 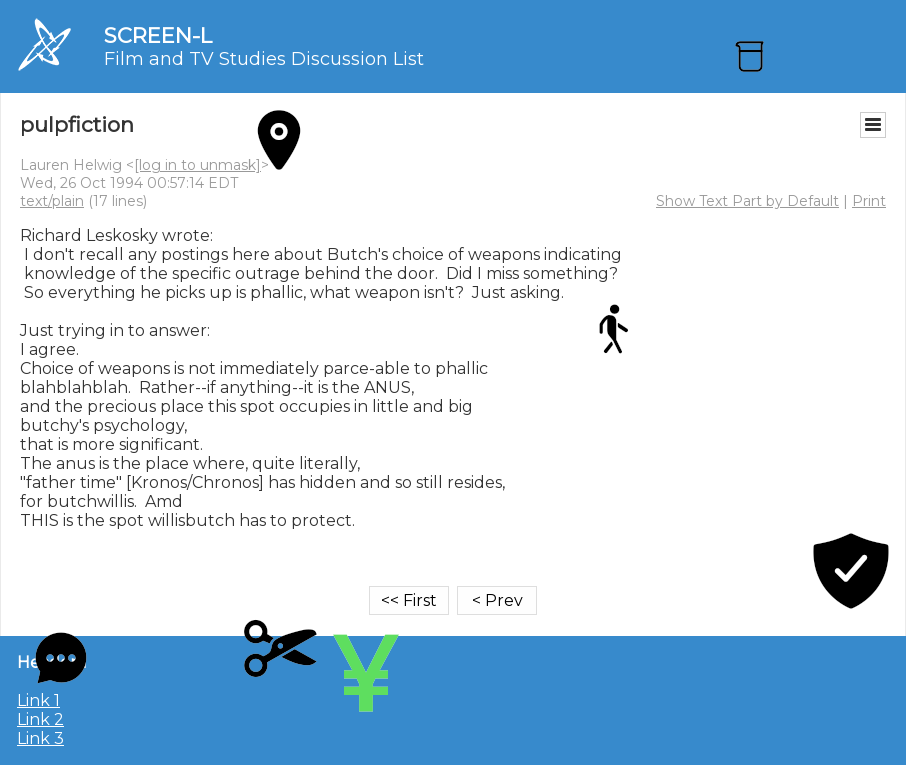 I want to click on open chat or messaging, so click(x=61, y=658).